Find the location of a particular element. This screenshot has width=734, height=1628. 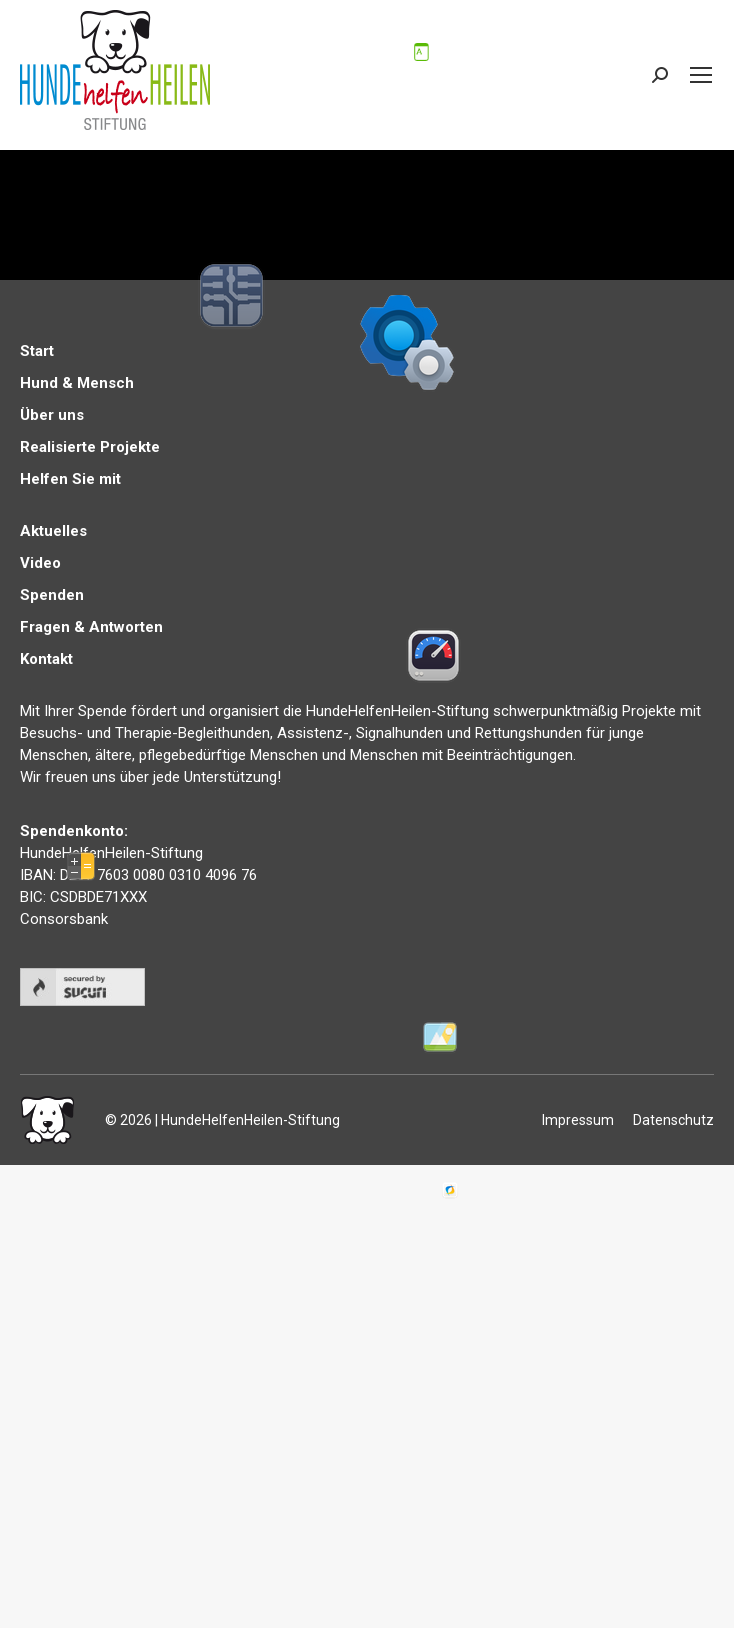

open the calculator app is located at coordinates (81, 866).